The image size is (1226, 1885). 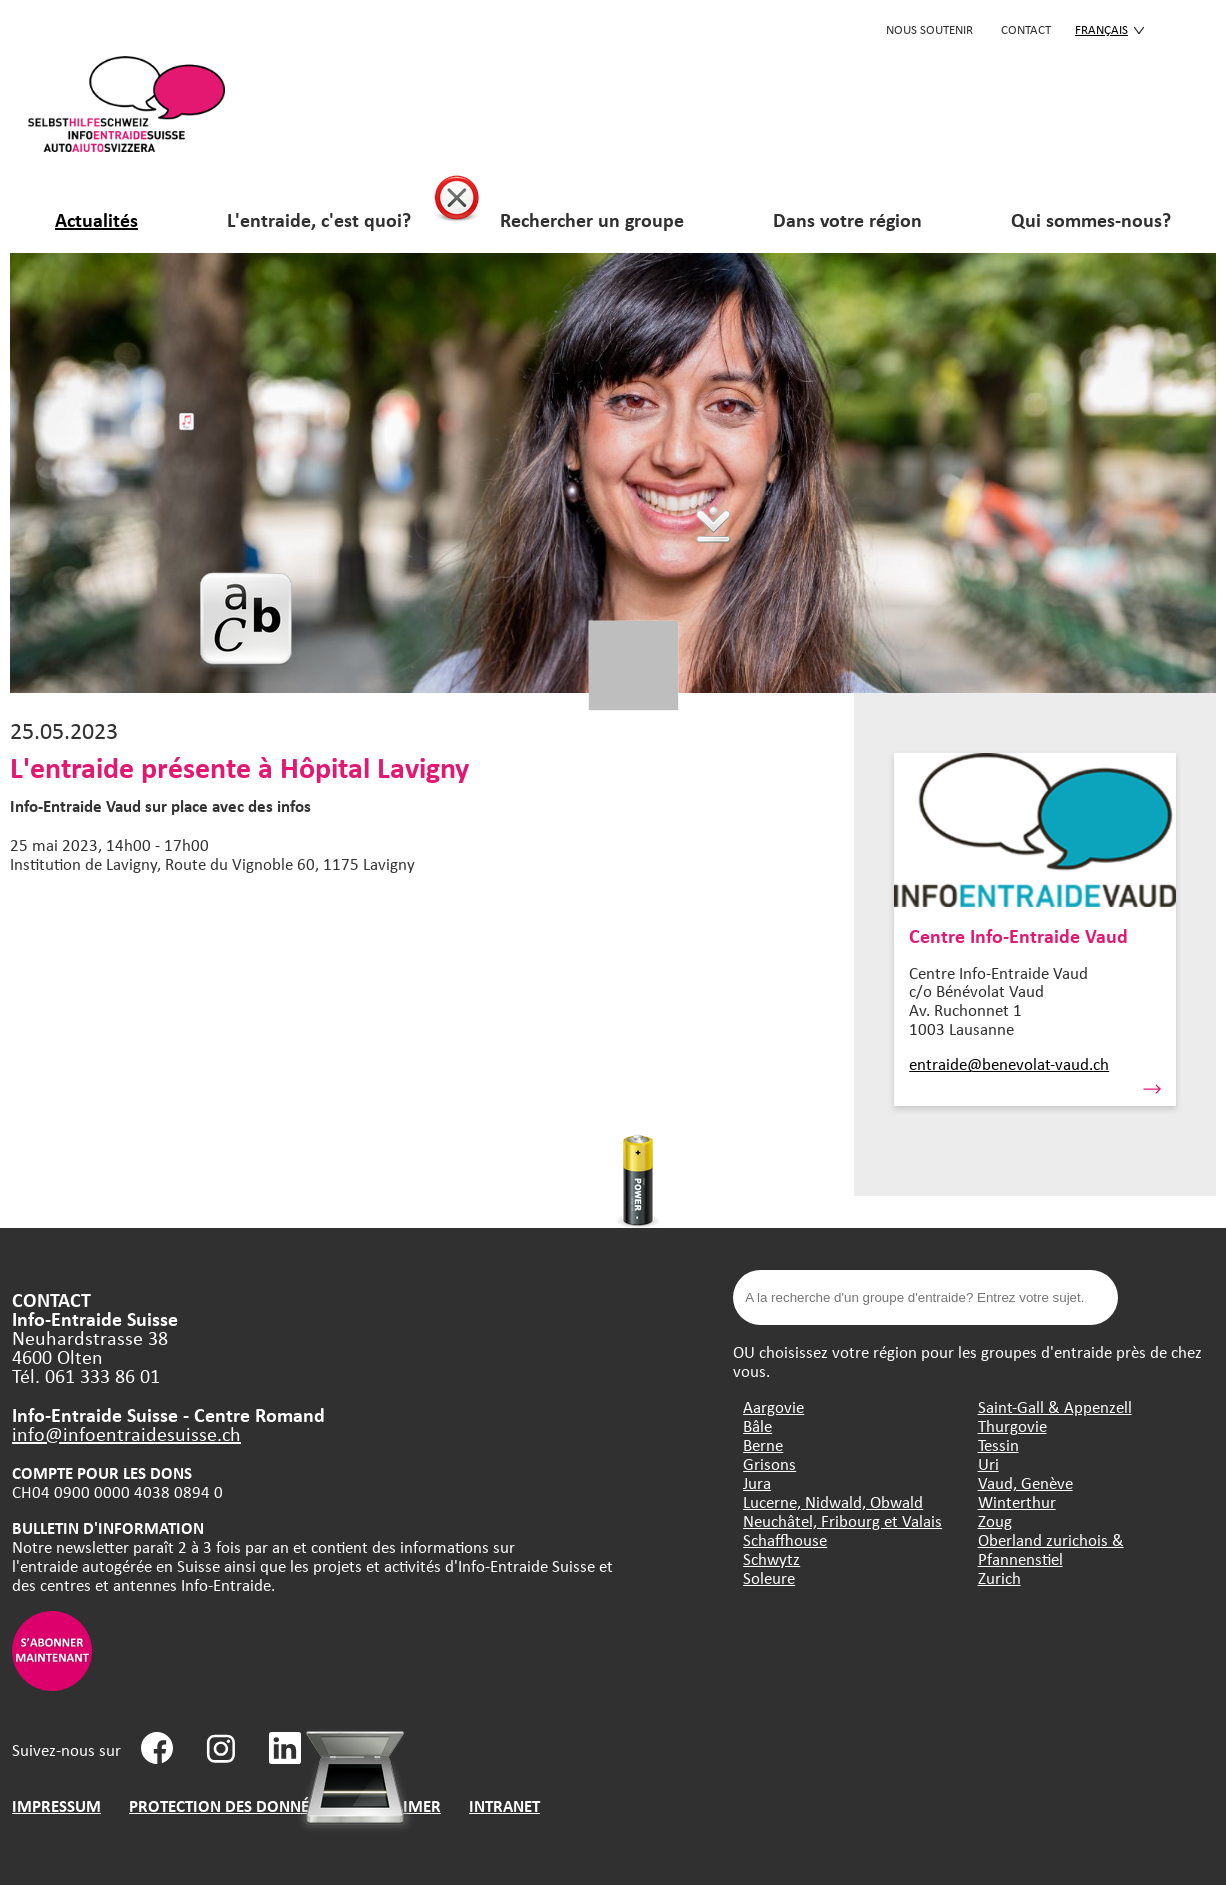 What do you see at coordinates (633, 665) in the screenshot?
I see `stop media playback` at bounding box center [633, 665].